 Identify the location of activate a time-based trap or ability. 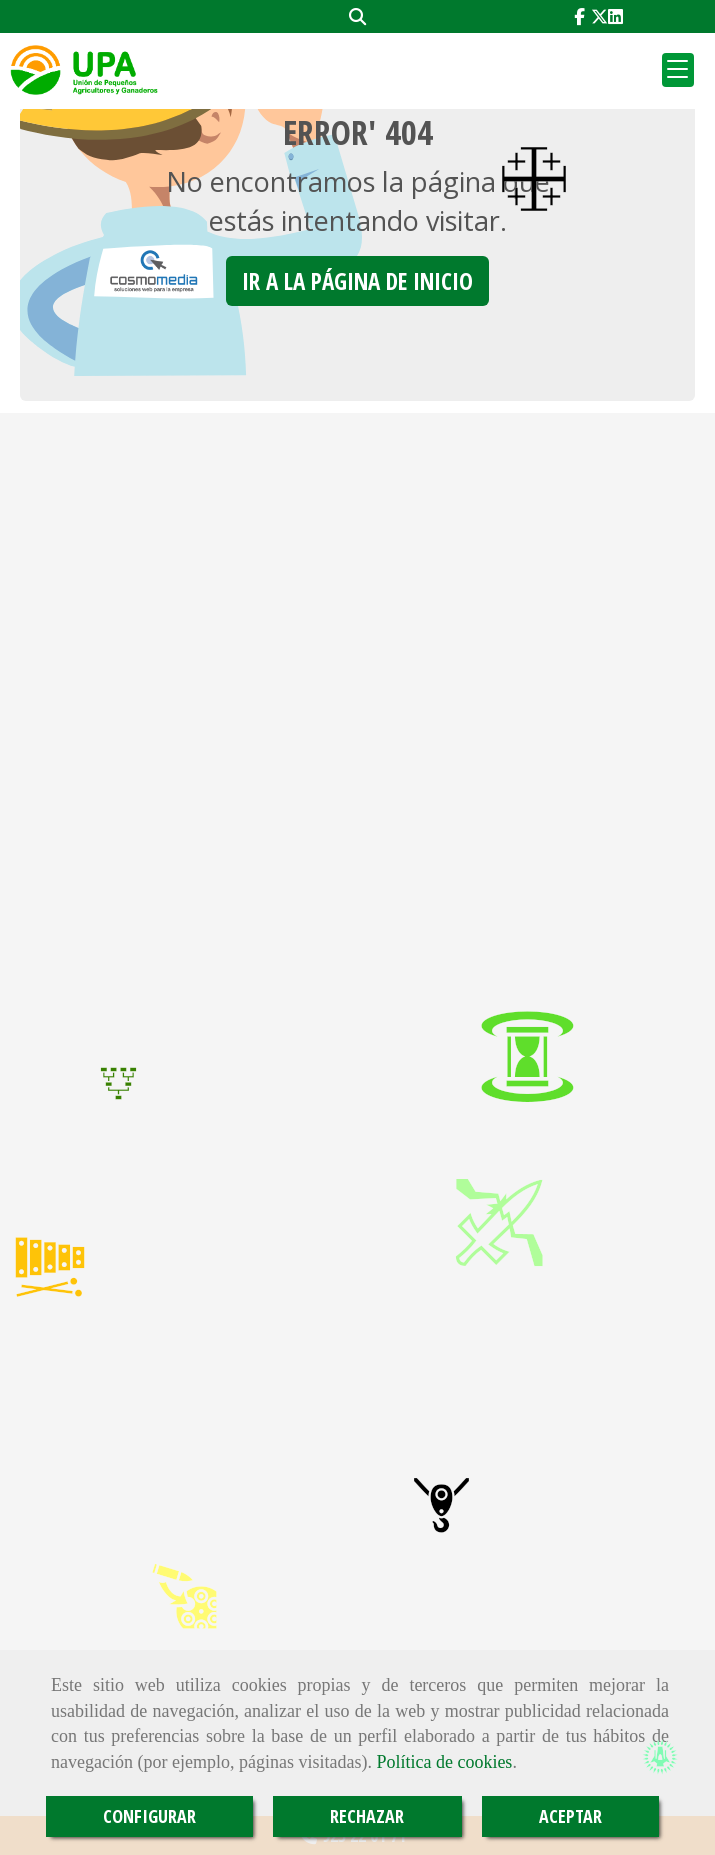
(527, 1056).